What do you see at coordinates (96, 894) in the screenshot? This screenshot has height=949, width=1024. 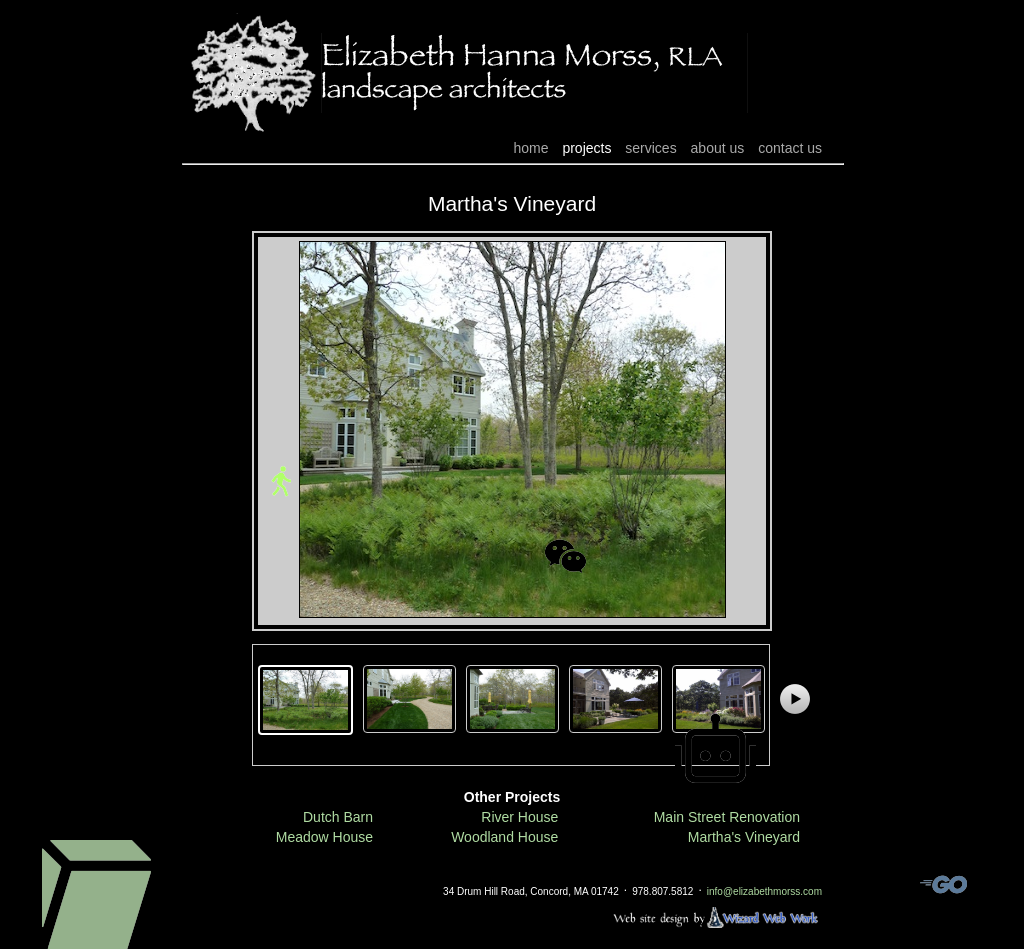 I see `open tuta secure email app` at bounding box center [96, 894].